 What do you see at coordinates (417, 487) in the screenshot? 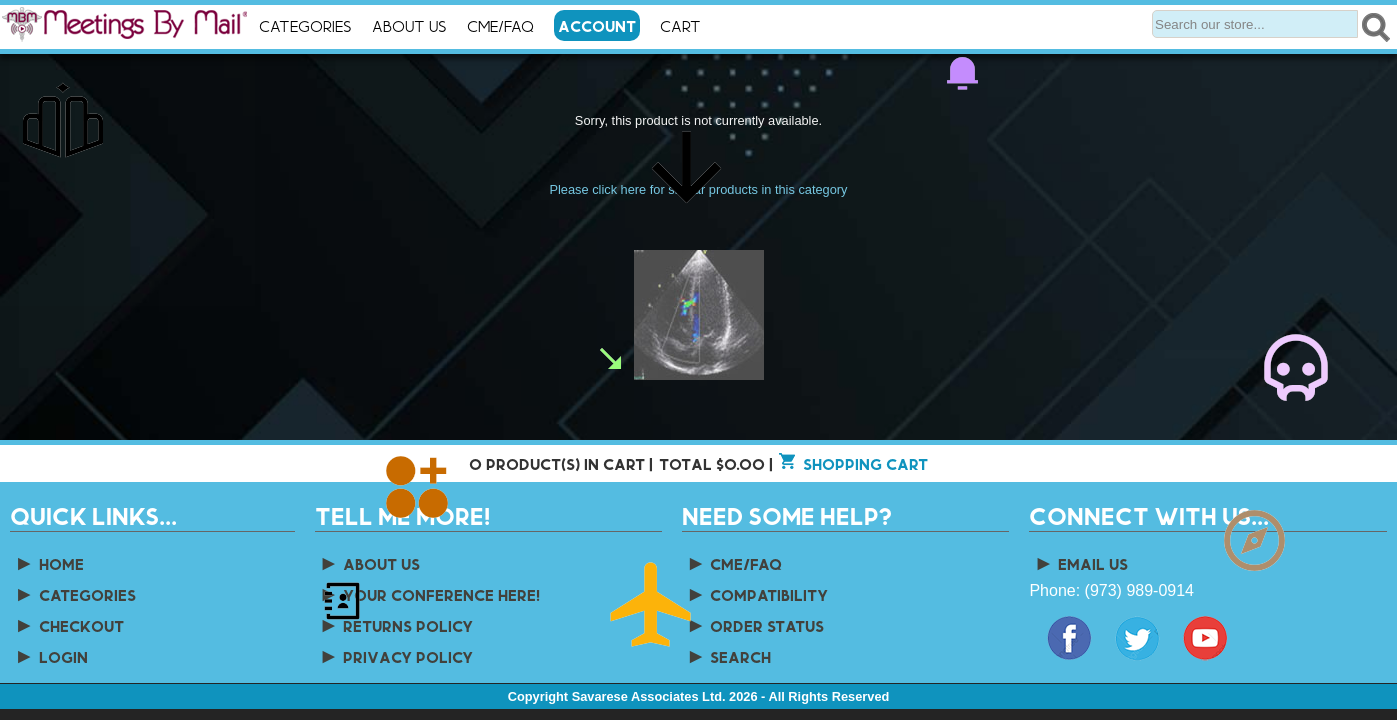
I see `add a new app to your collection` at bounding box center [417, 487].